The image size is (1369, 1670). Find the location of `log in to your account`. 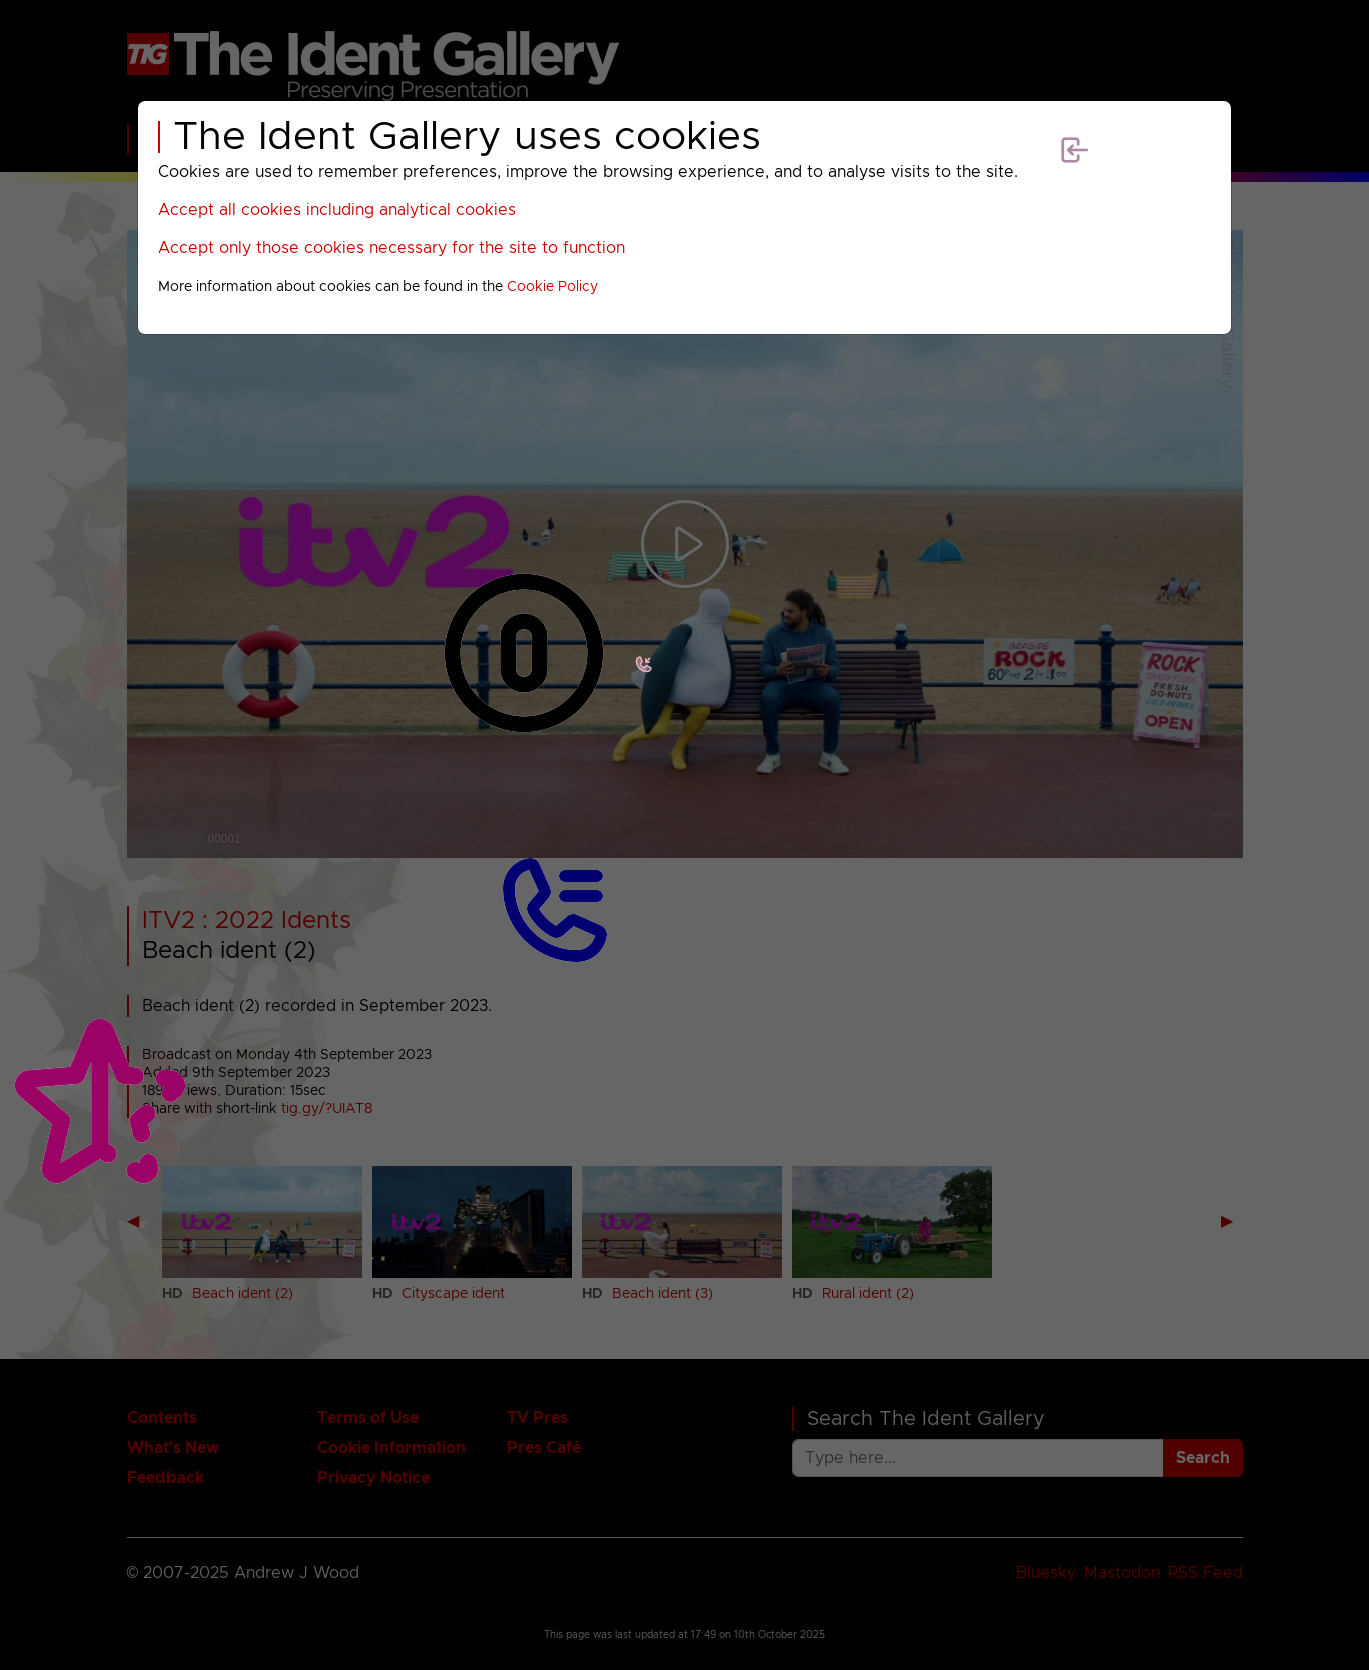

log in to your account is located at coordinates (1074, 150).